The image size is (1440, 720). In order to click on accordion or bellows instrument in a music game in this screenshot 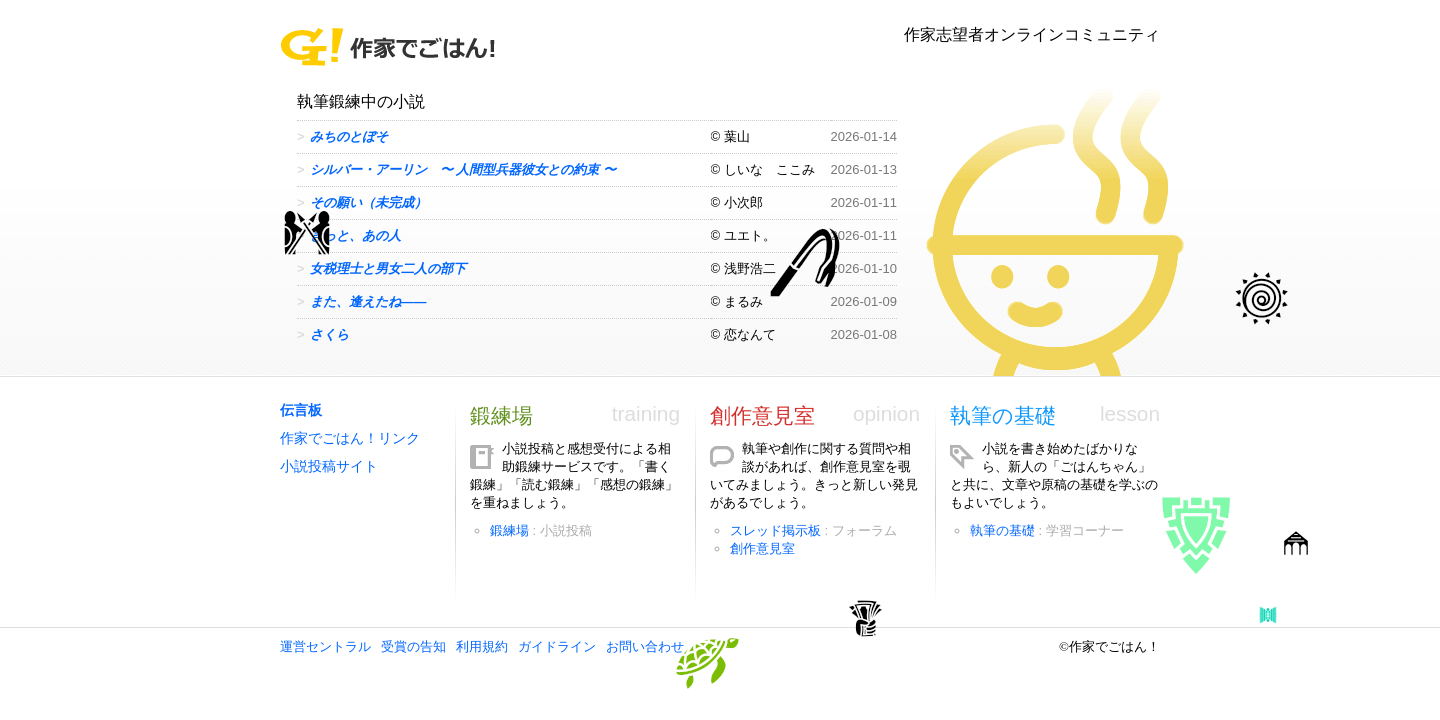, I will do `click(1268, 615)`.